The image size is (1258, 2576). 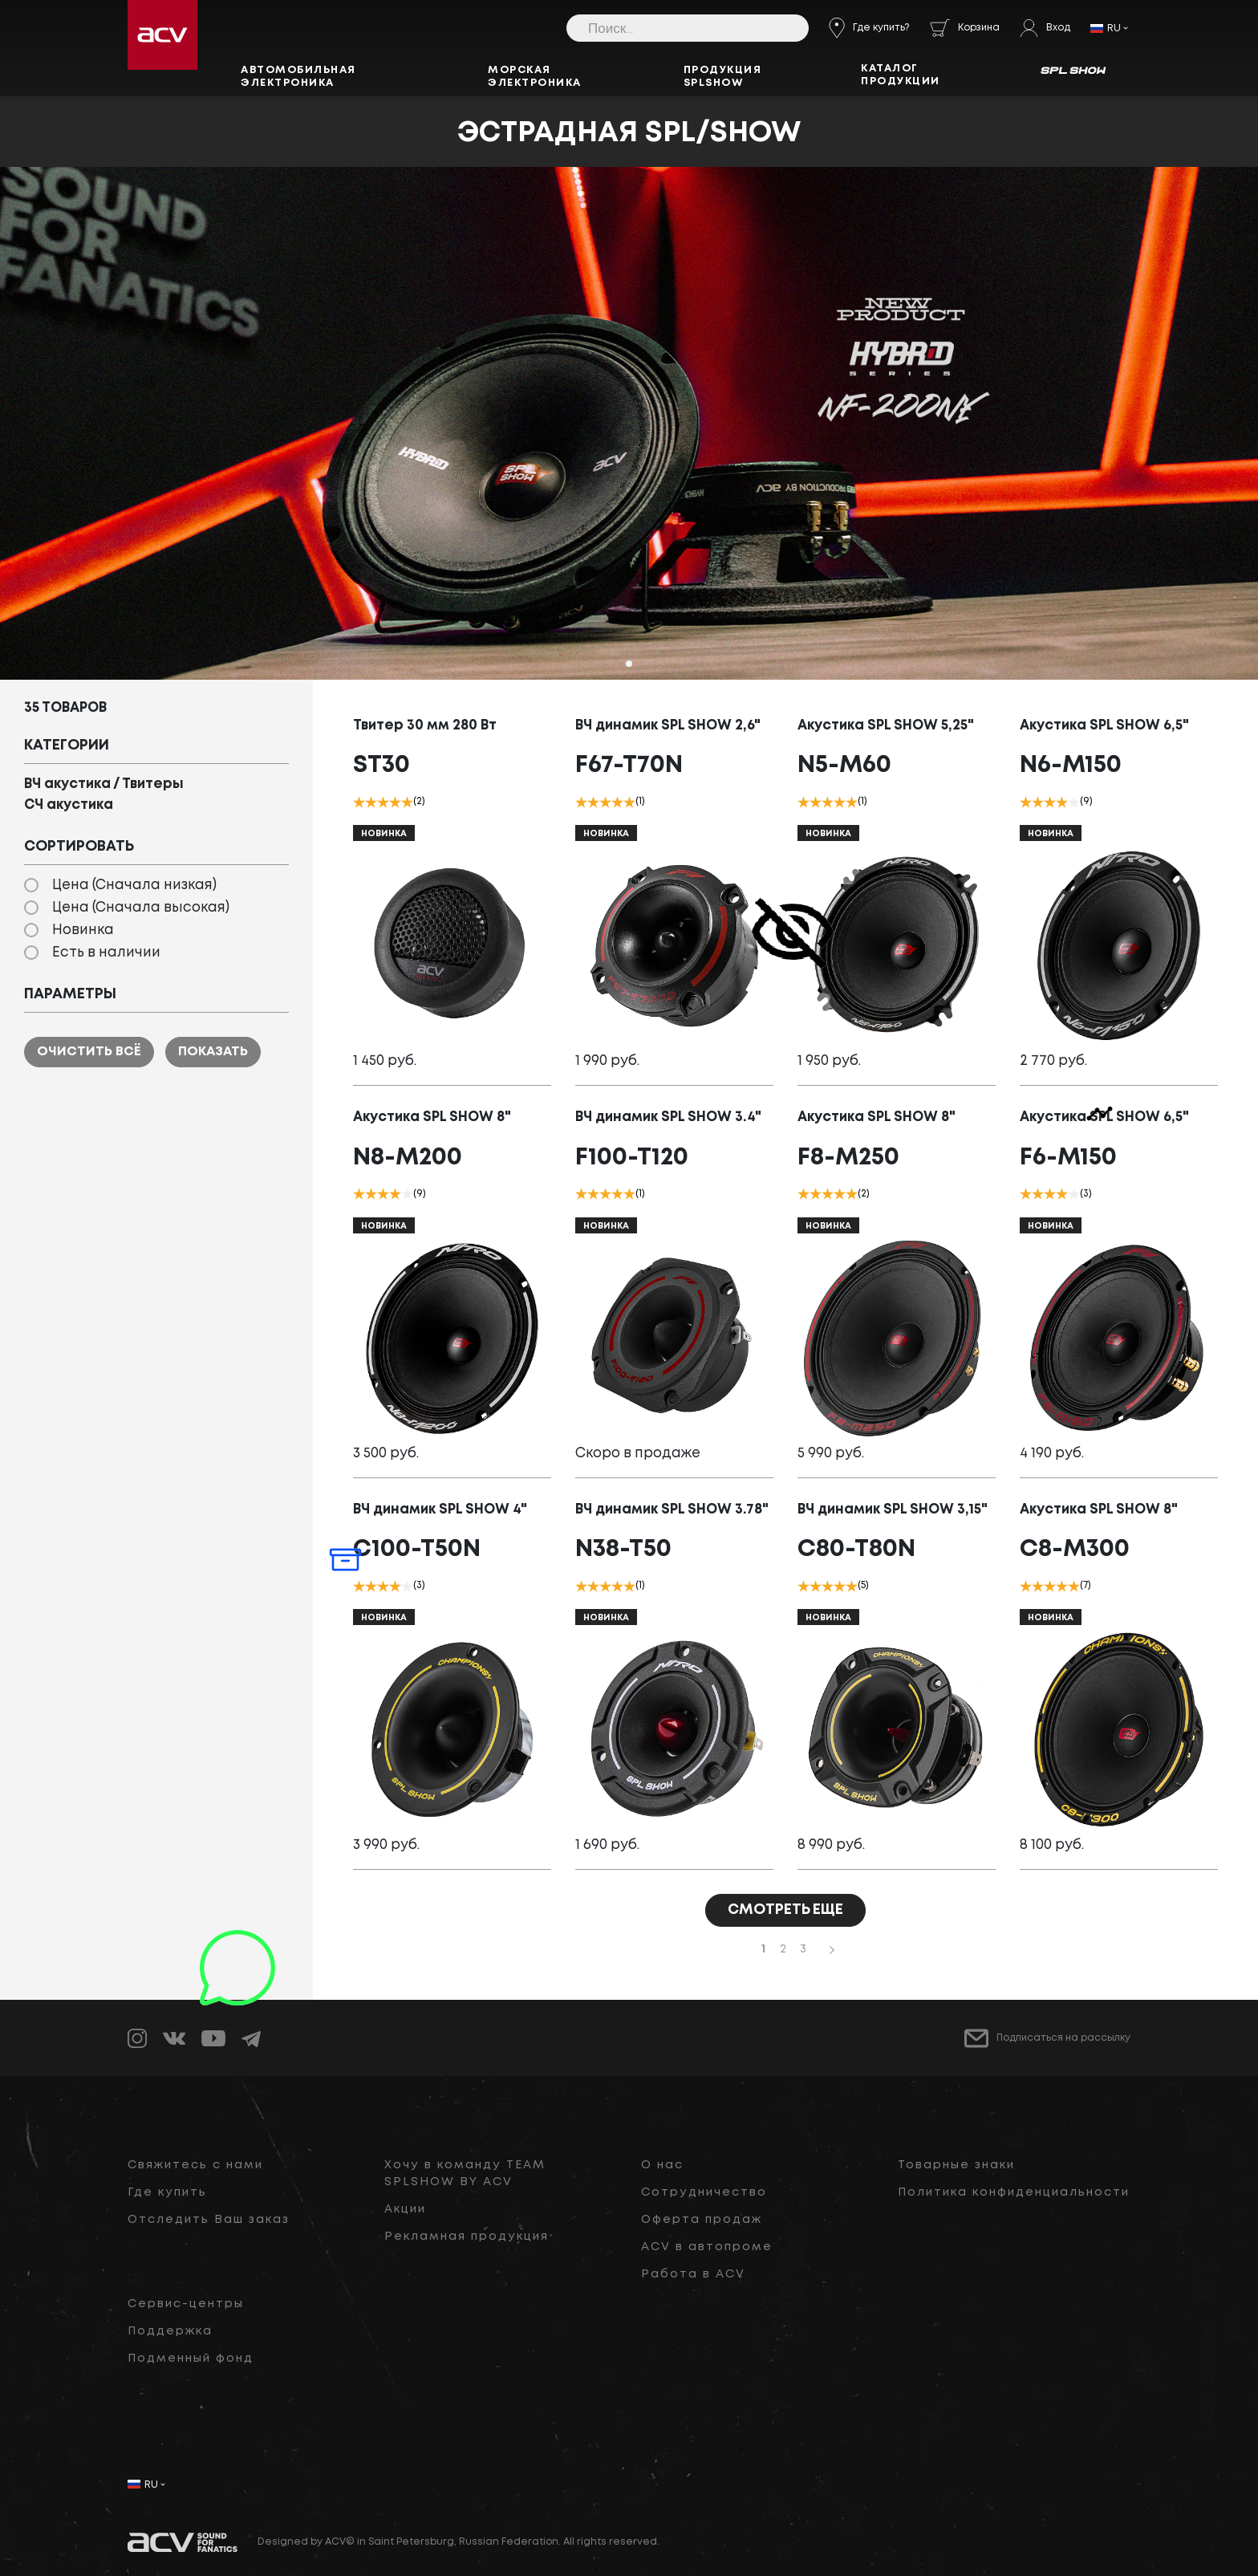 What do you see at coordinates (345, 1559) in the screenshot?
I see `archive this item` at bounding box center [345, 1559].